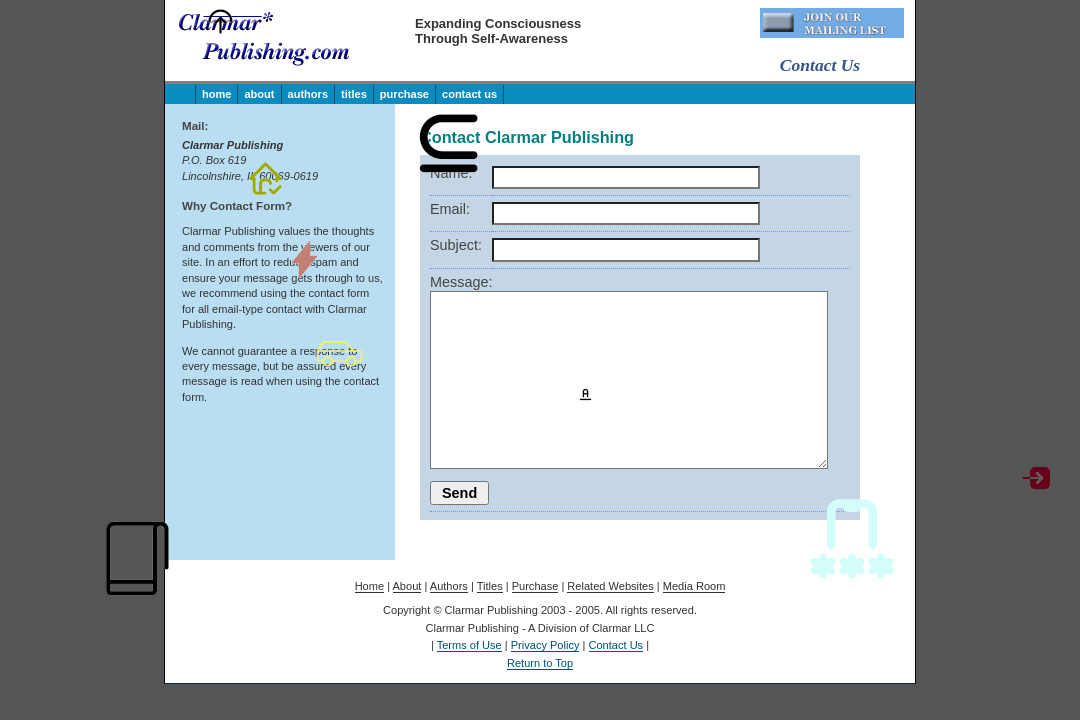 The height and width of the screenshot is (720, 1080). Describe the element at coordinates (304, 259) in the screenshot. I see `indicates quick actions or instant features` at that location.